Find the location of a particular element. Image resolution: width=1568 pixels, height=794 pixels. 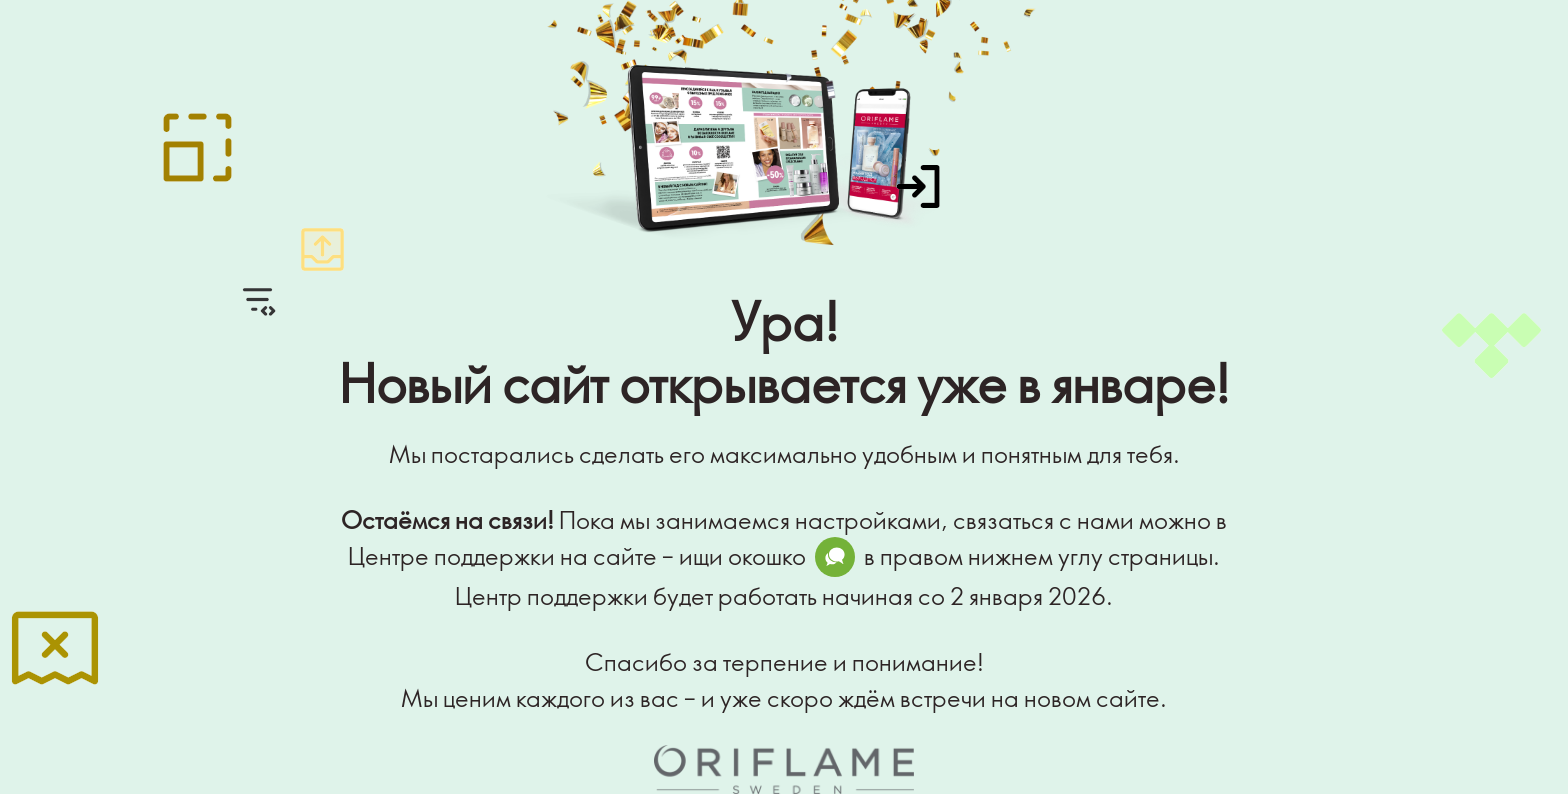

filter results by code or script is located at coordinates (257, 299).